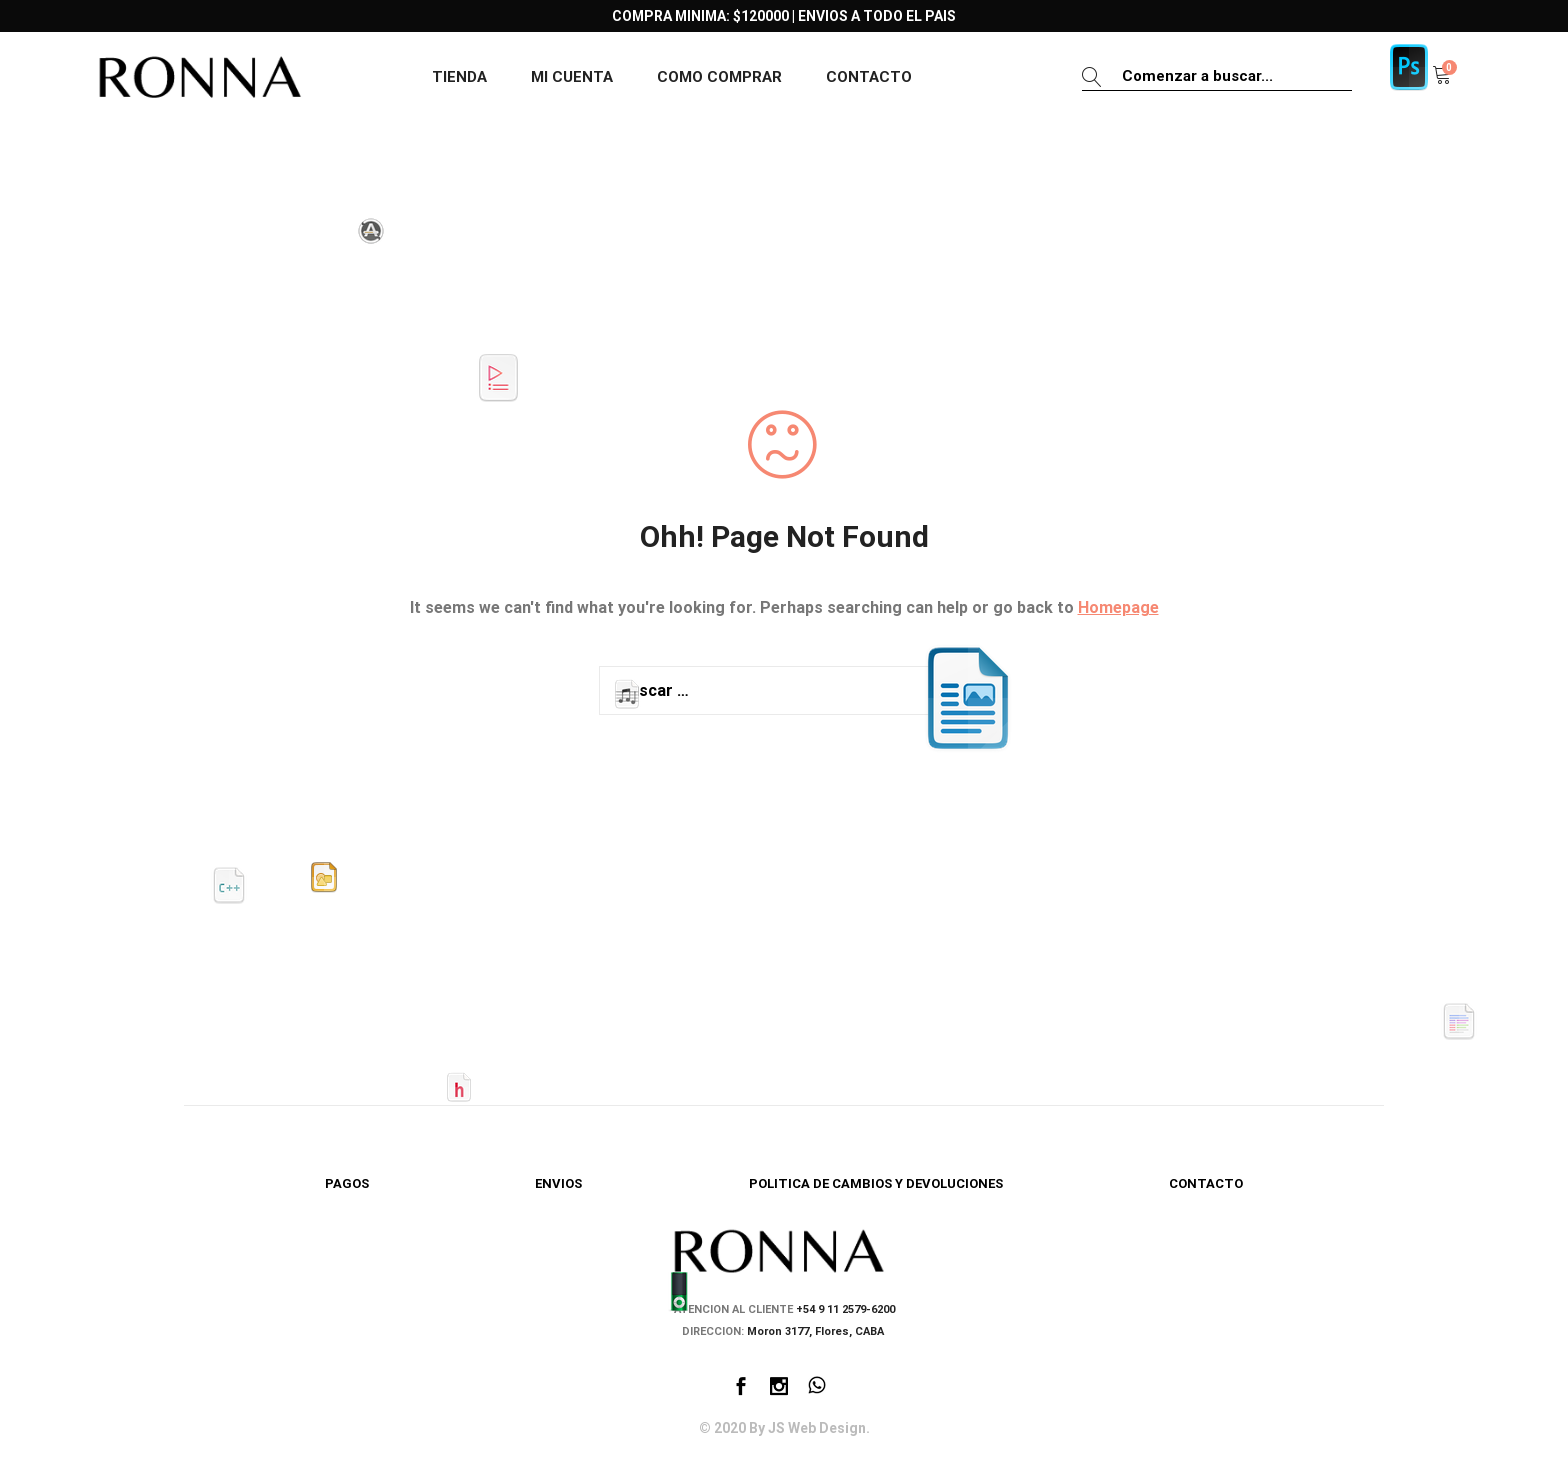 The height and width of the screenshot is (1460, 1568). What do you see at coordinates (1409, 67) in the screenshot?
I see `adobe photoshop file type indicator` at bounding box center [1409, 67].